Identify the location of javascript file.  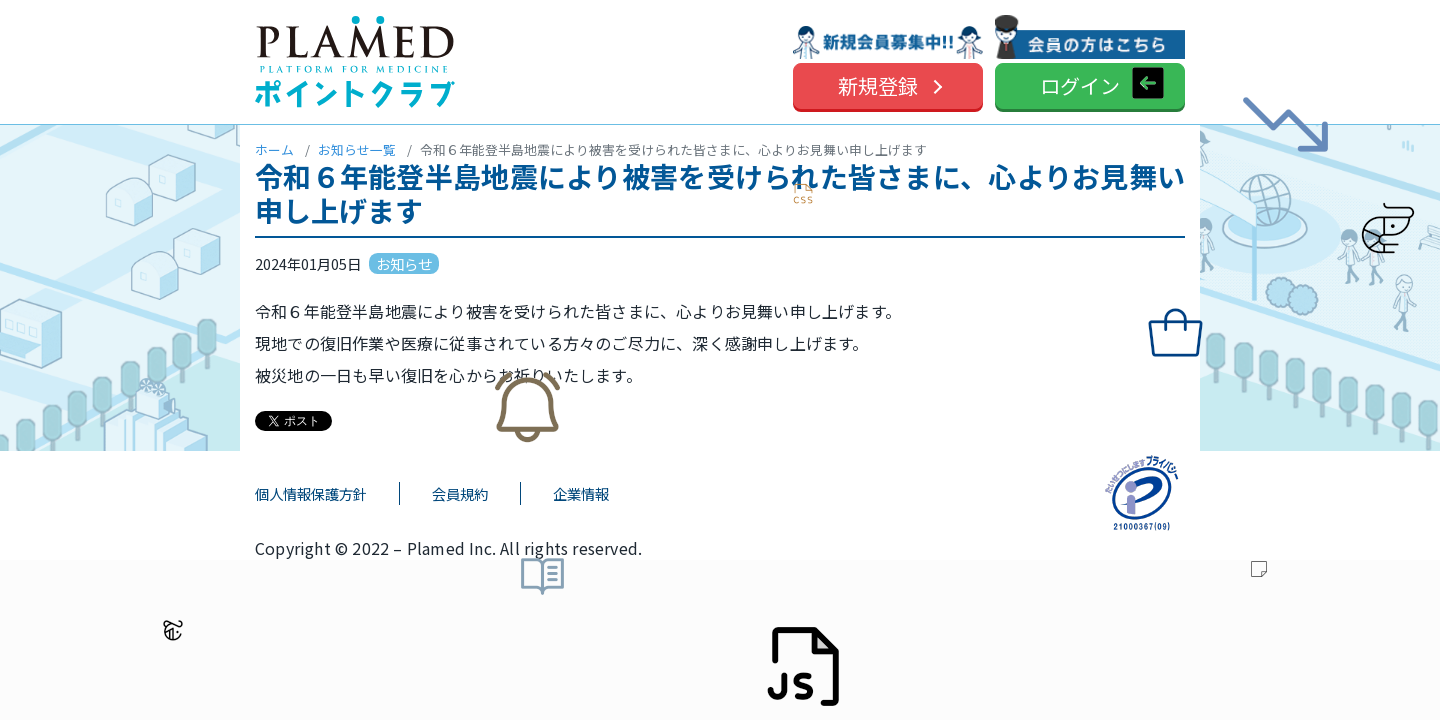
(805, 666).